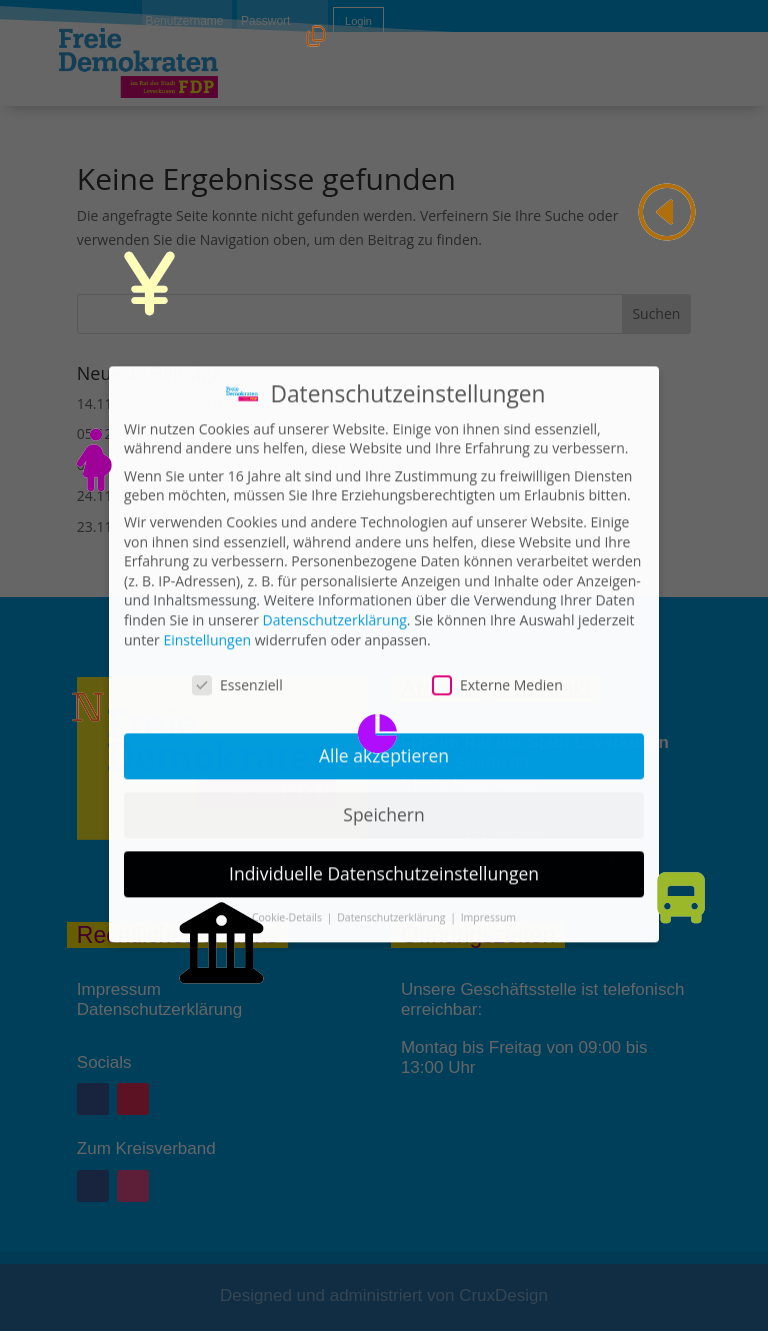 The width and height of the screenshot is (768, 1331). What do you see at coordinates (149, 283) in the screenshot?
I see `select Japanese yen as currency` at bounding box center [149, 283].